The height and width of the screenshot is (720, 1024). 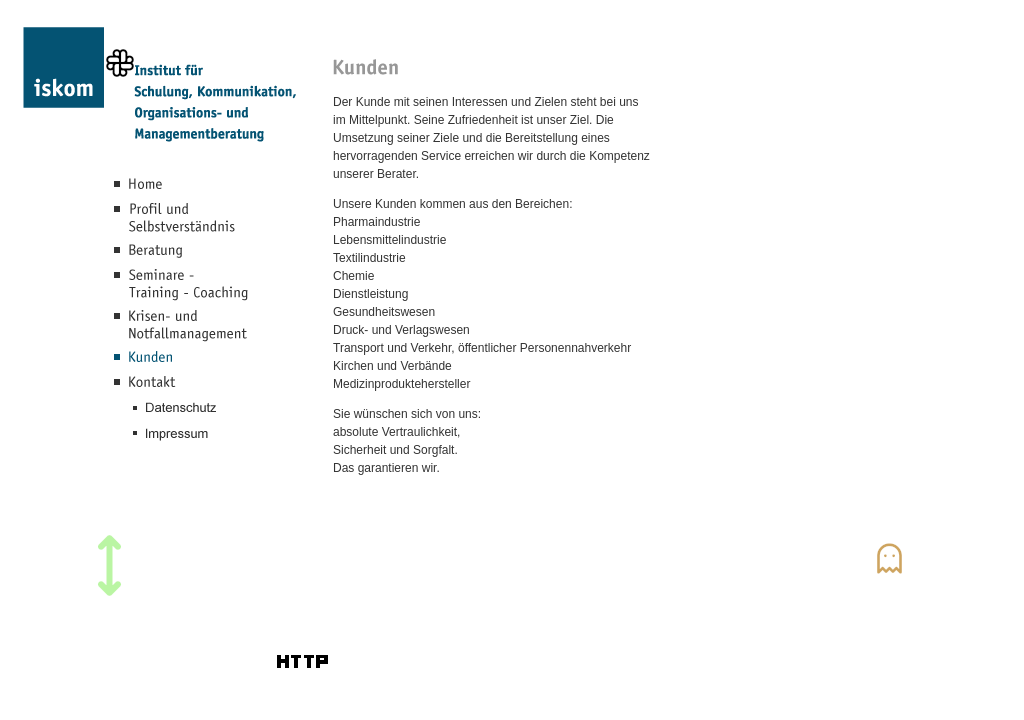 I want to click on indicates a web link or URL, so click(x=302, y=661).